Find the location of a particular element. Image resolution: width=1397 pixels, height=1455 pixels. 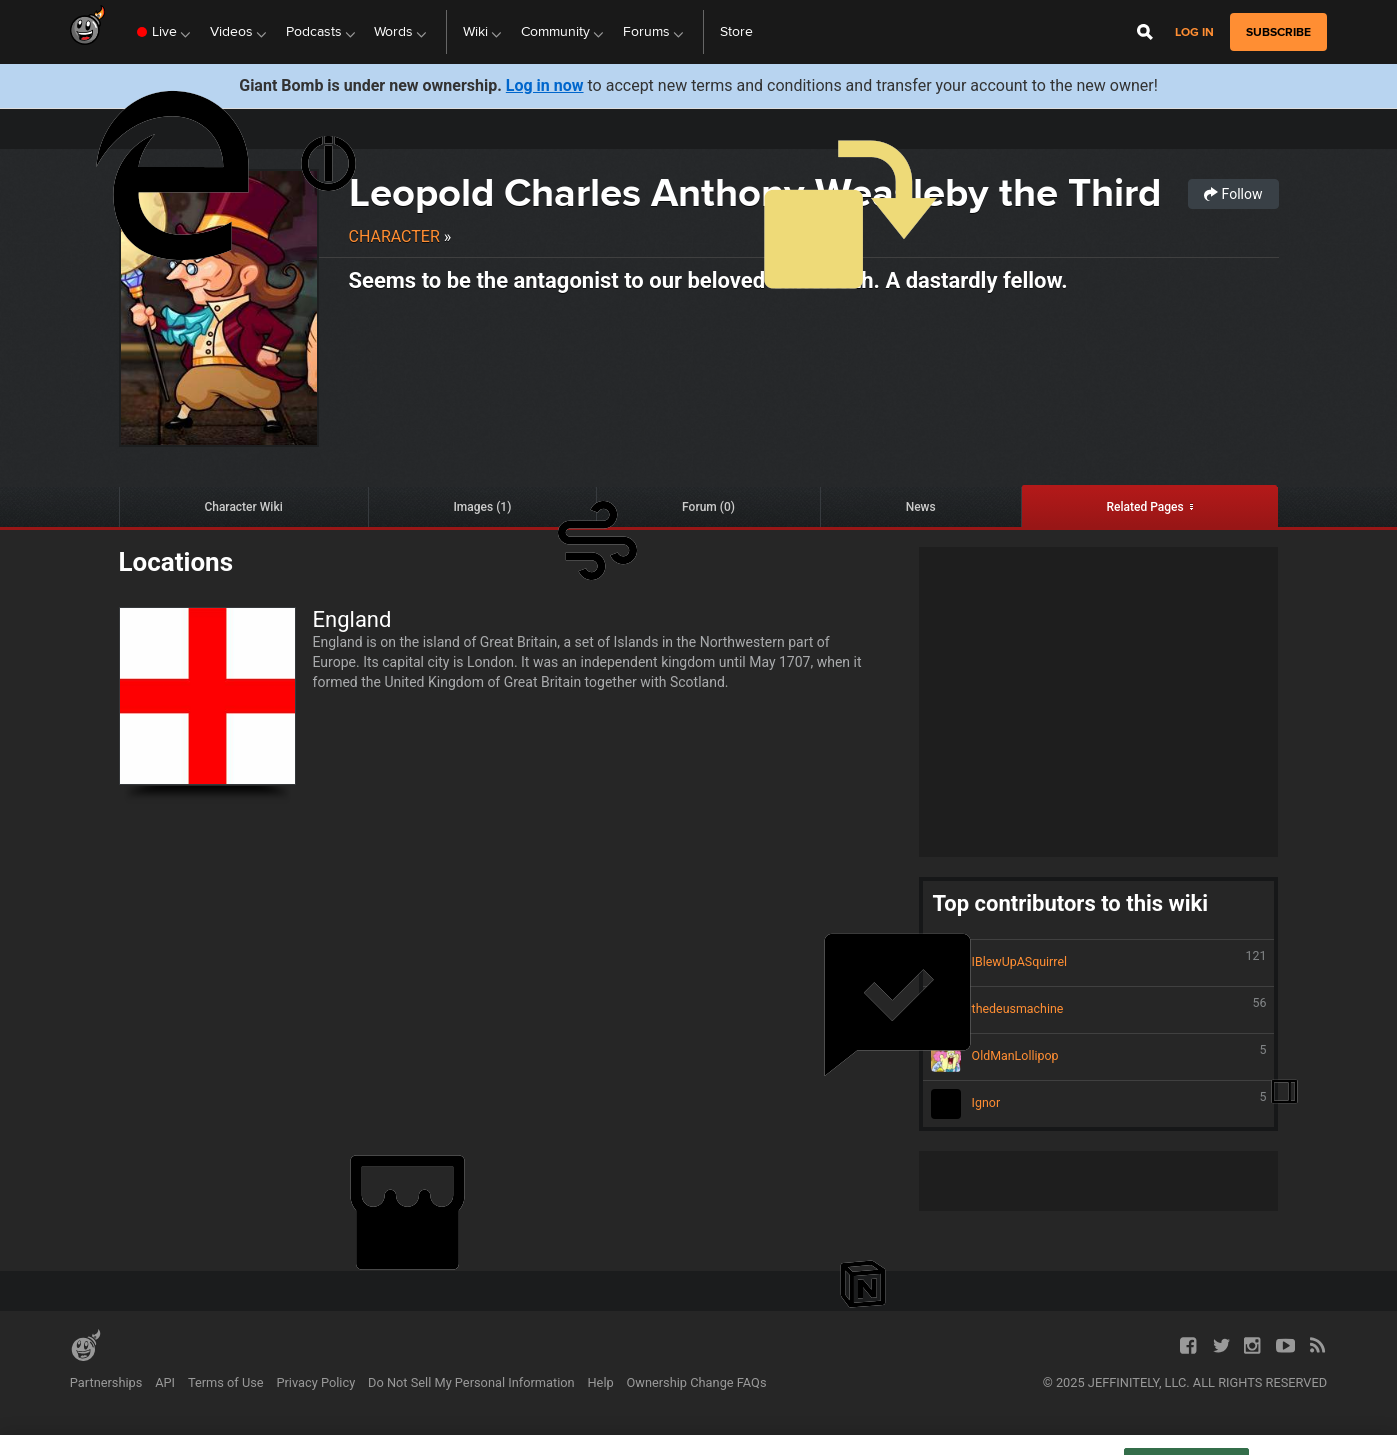

open Notion app is located at coordinates (863, 1284).